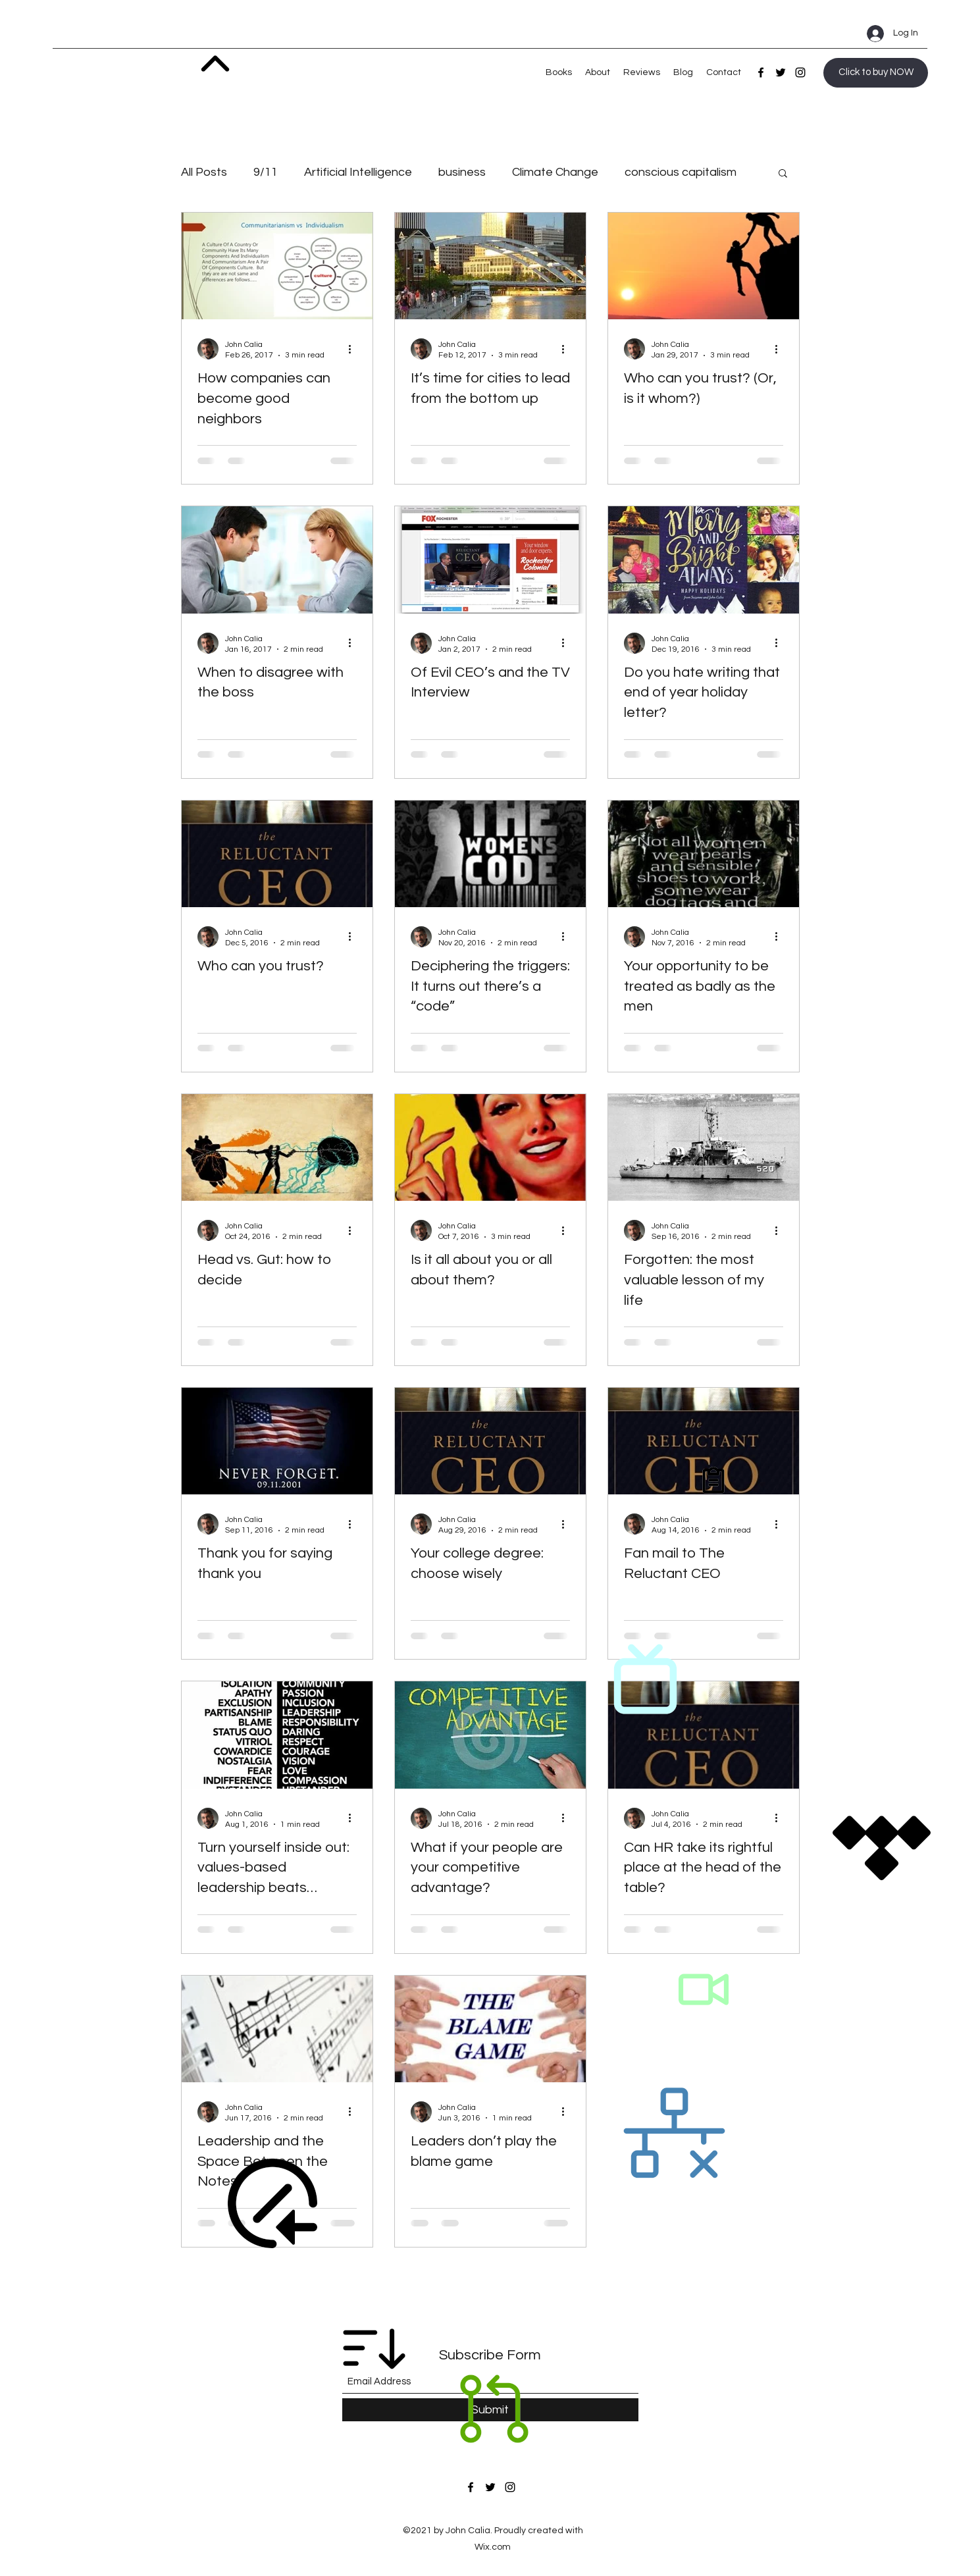 The width and height of the screenshot is (980, 2576). I want to click on network connection unavailable or disconnected, so click(674, 2134).